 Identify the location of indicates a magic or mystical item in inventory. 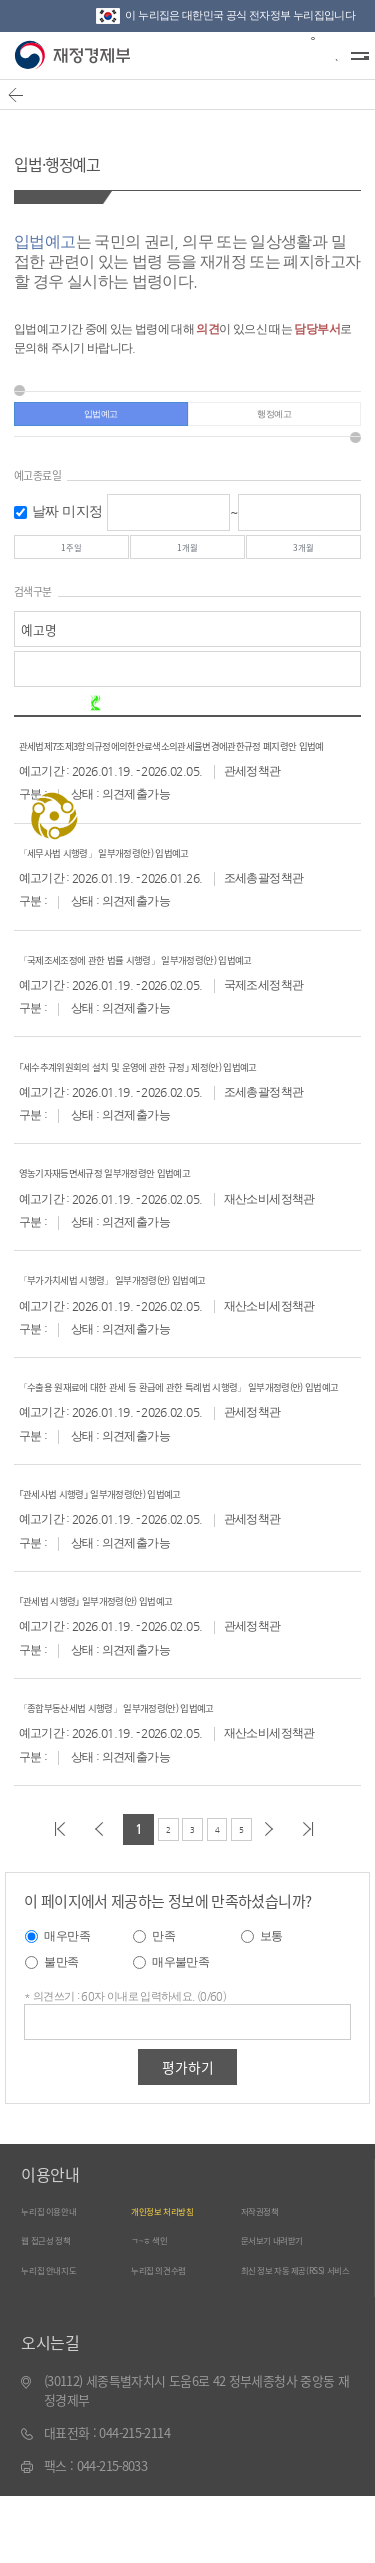
(95, 703).